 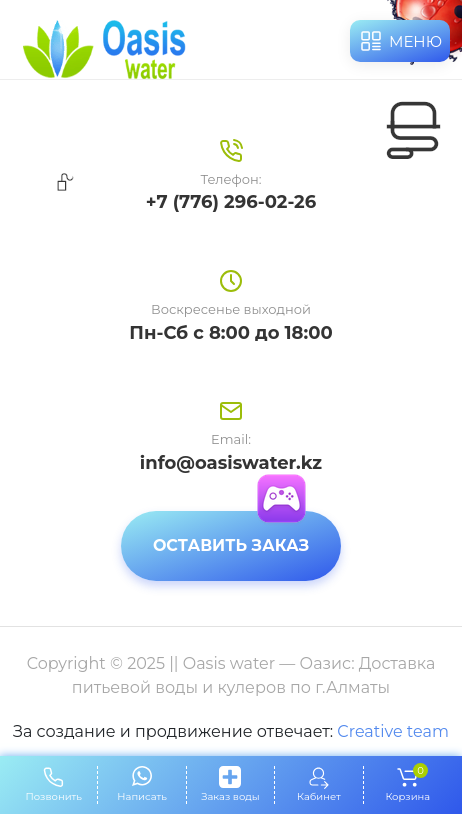 What do you see at coordinates (281, 498) in the screenshot?
I see `open gnome arcade gaming app` at bounding box center [281, 498].